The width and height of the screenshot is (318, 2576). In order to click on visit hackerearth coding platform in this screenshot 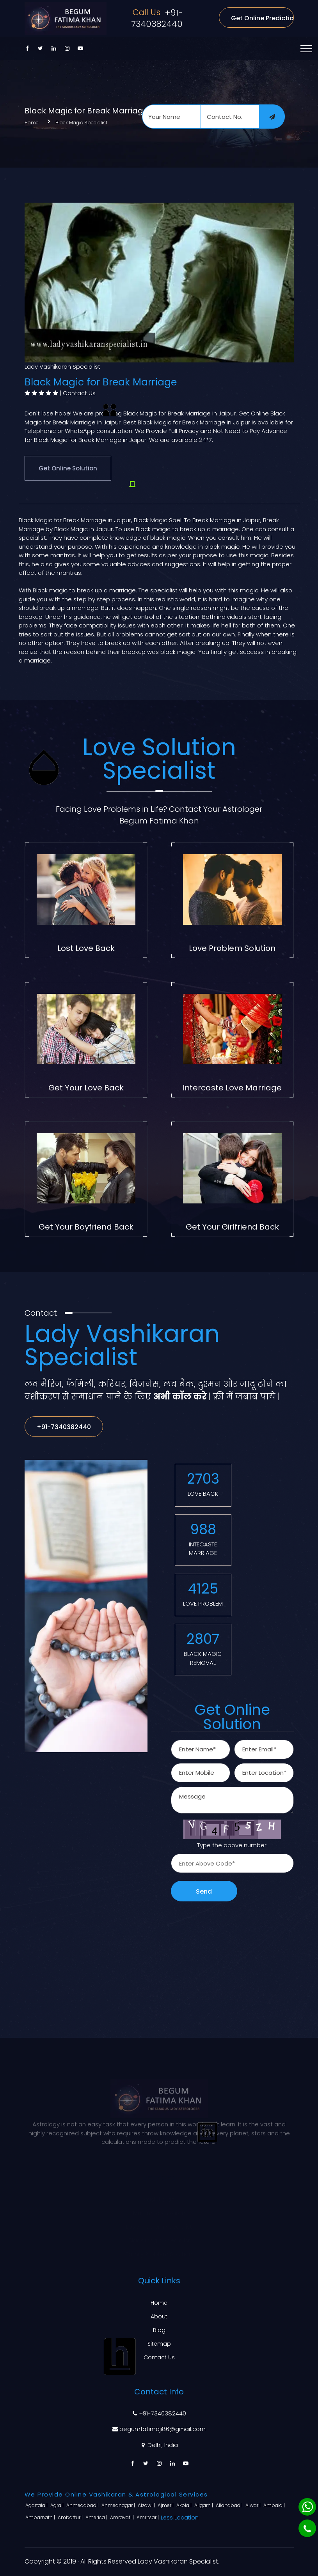, I will do `click(120, 2357)`.